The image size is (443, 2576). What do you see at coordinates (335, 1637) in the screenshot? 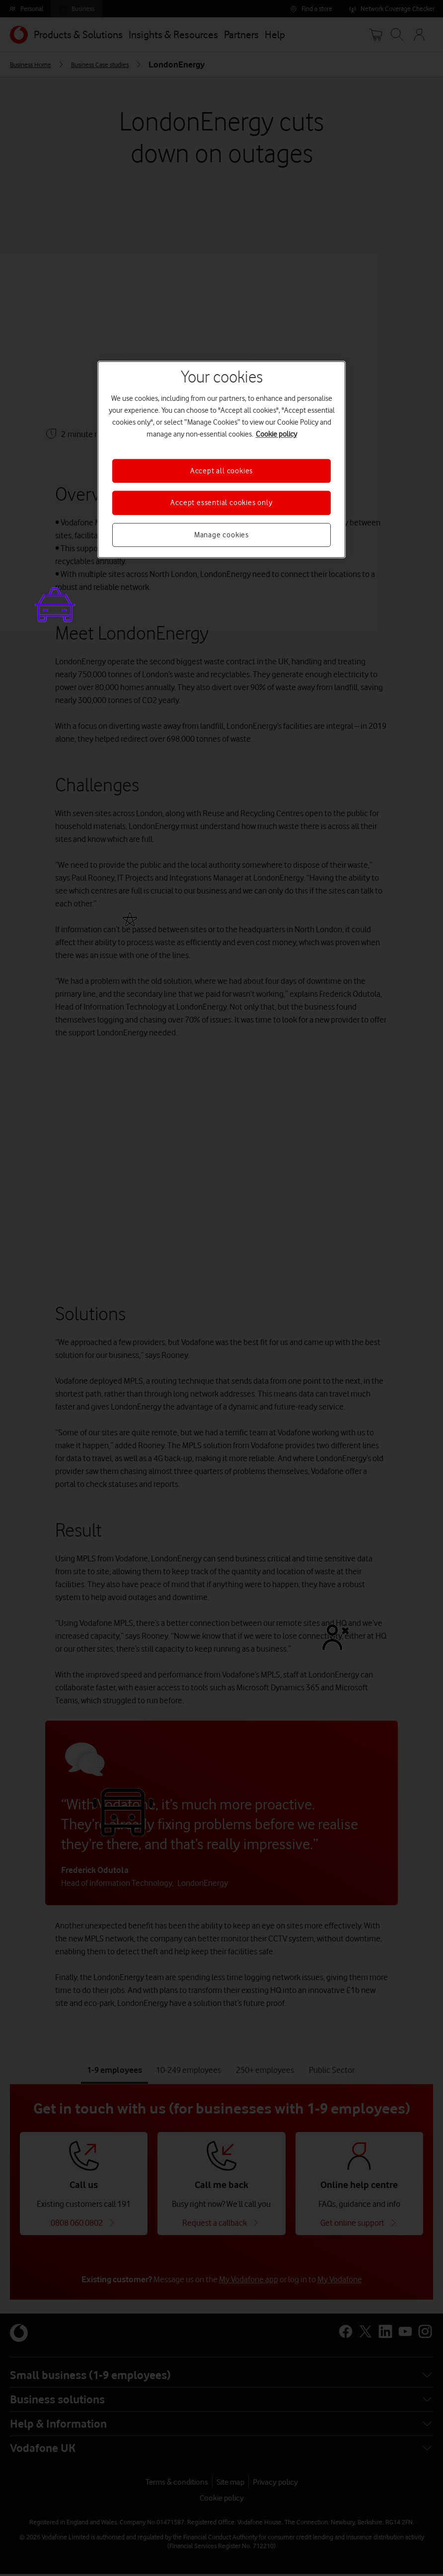
I see `remove a contact or user` at bounding box center [335, 1637].